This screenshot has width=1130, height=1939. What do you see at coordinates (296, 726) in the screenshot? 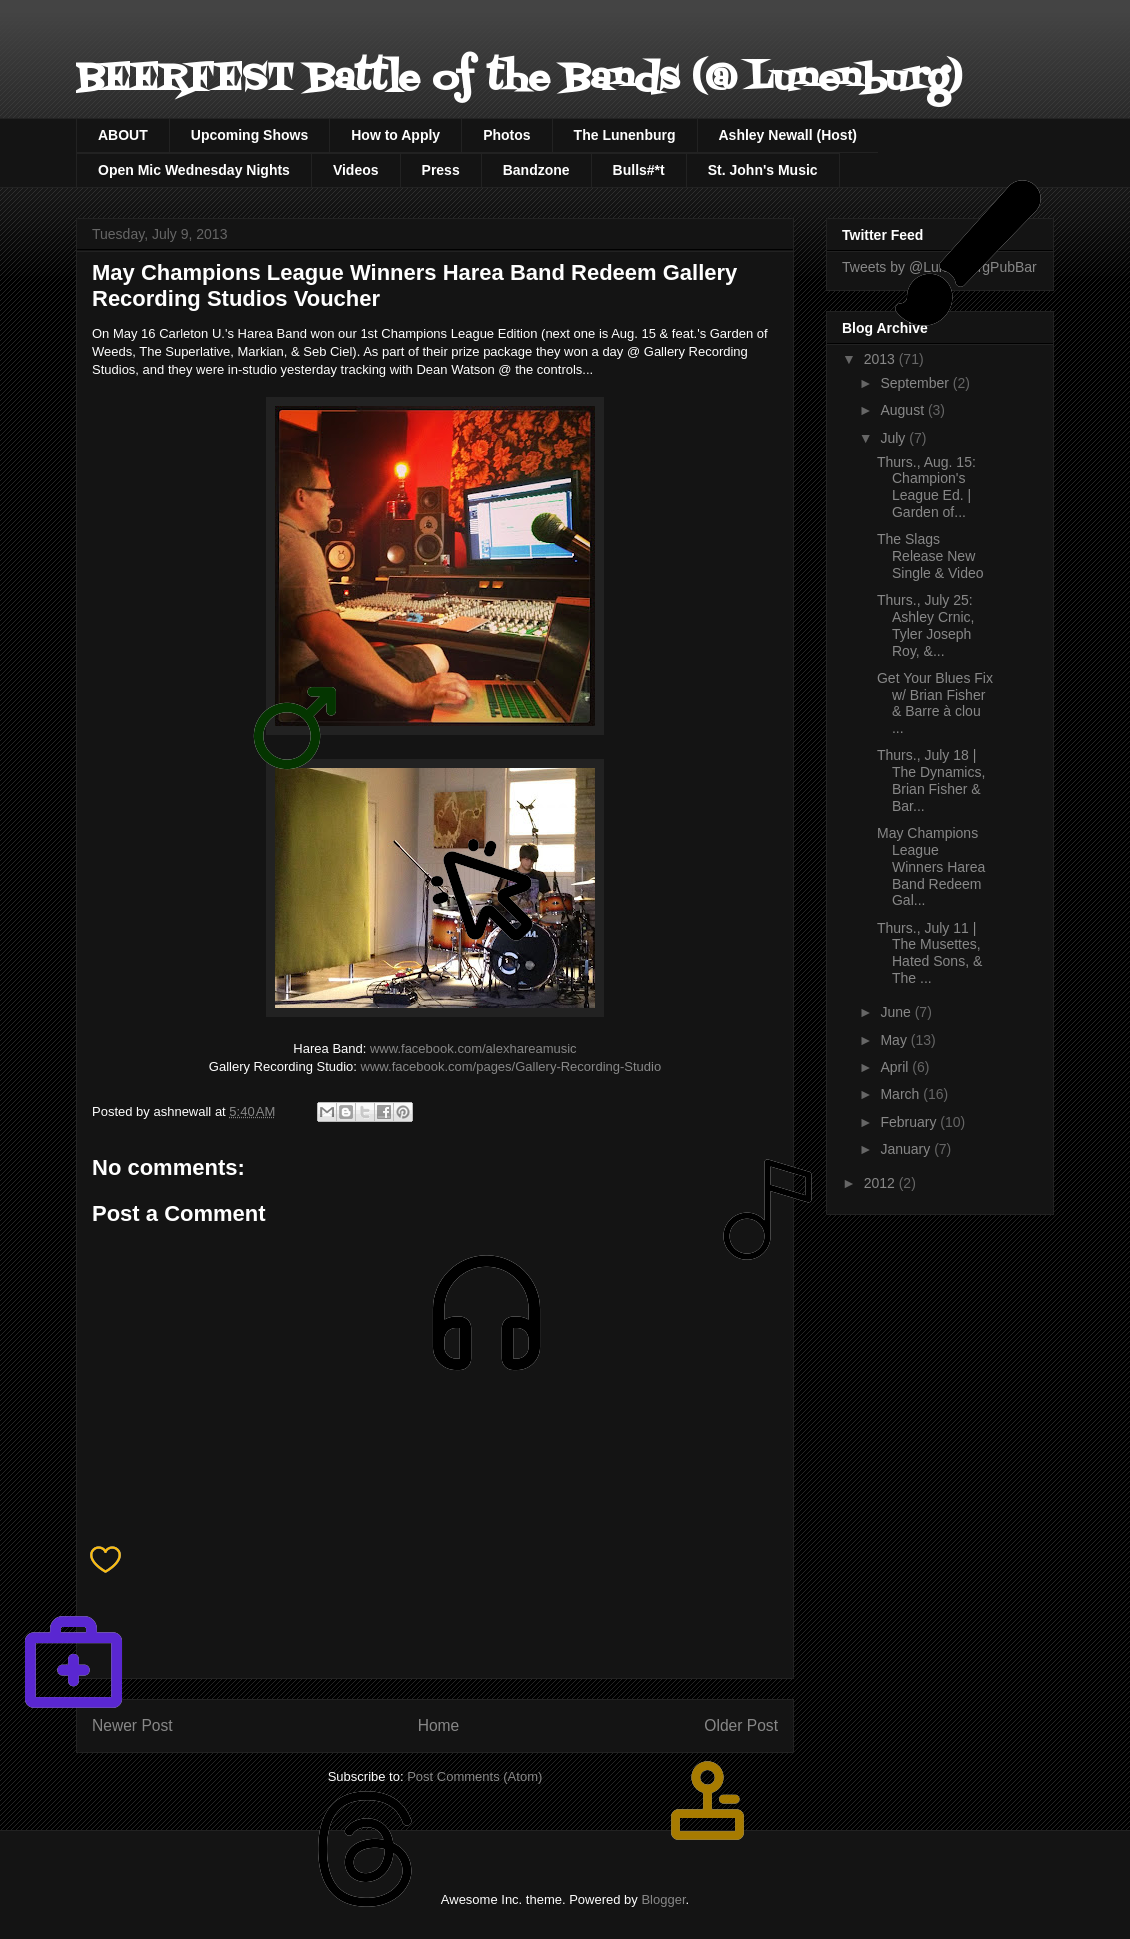
I see `indicates male gender selection` at bounding box center [296, 726].